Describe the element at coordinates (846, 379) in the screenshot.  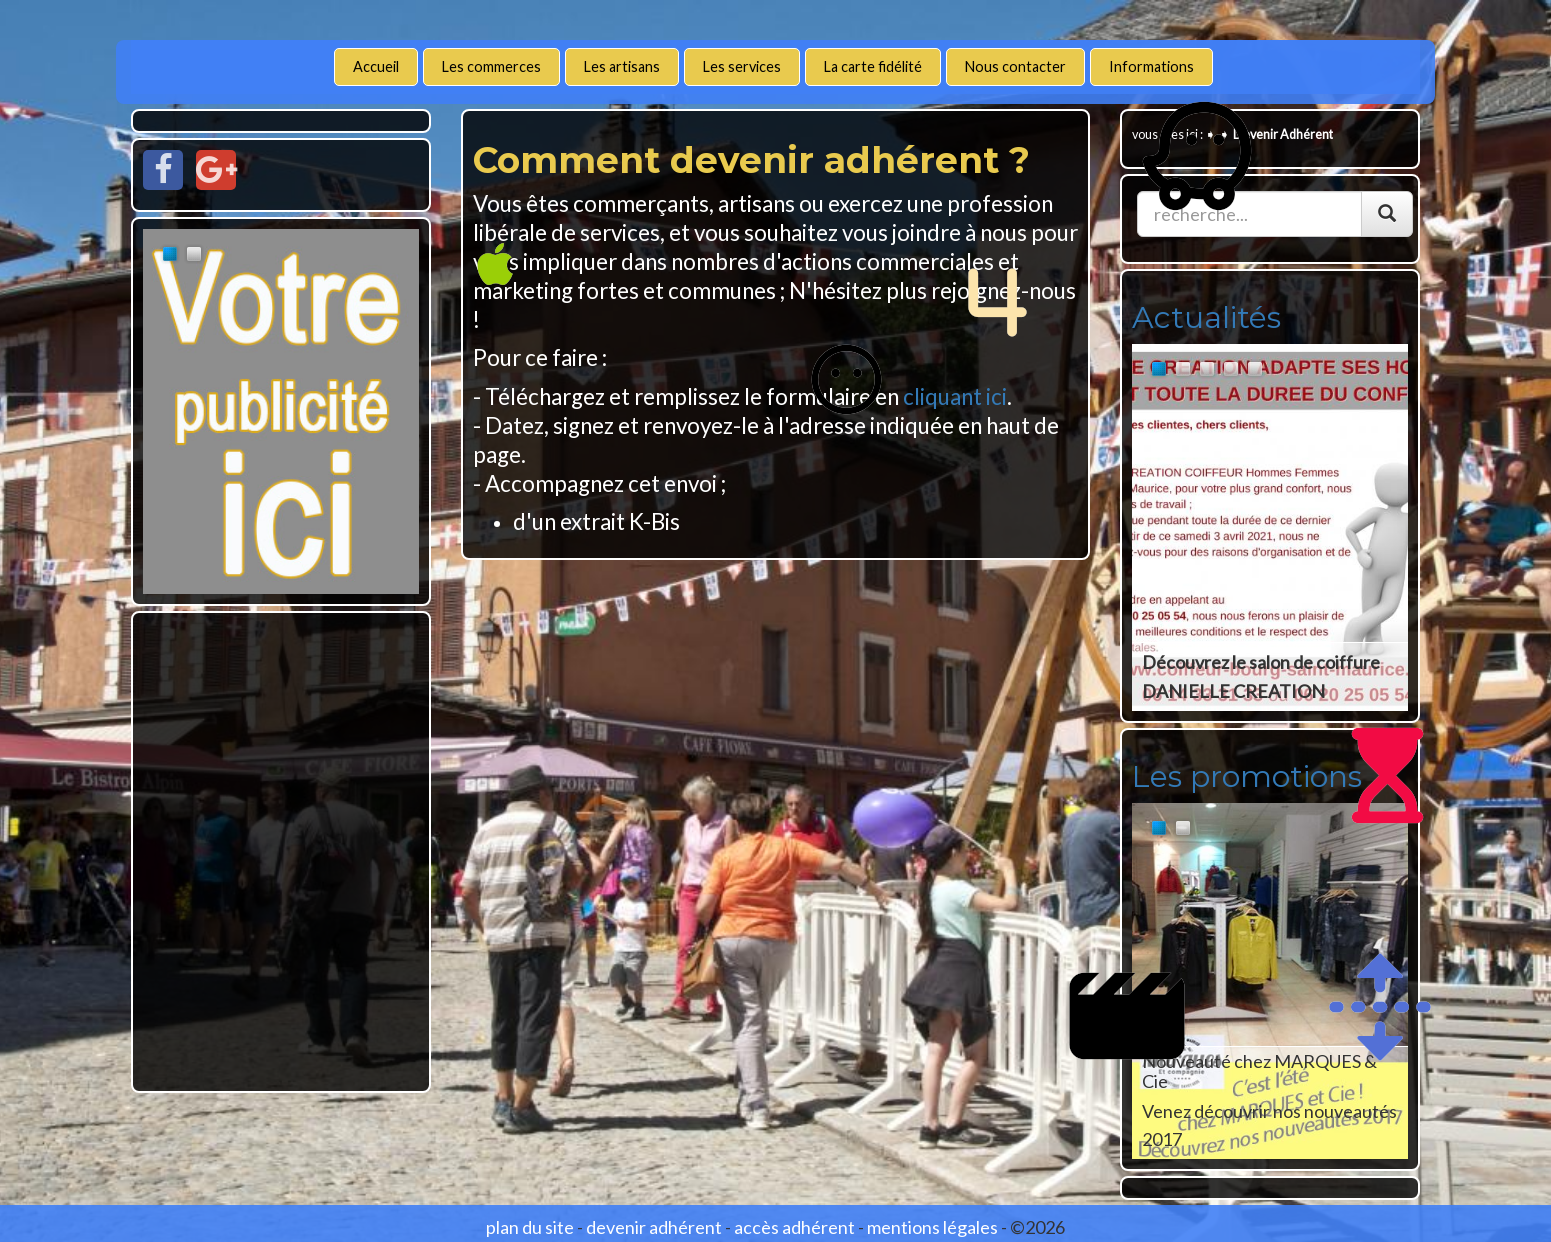
I see `indicates a neutral or indifferent reaction` at that location.